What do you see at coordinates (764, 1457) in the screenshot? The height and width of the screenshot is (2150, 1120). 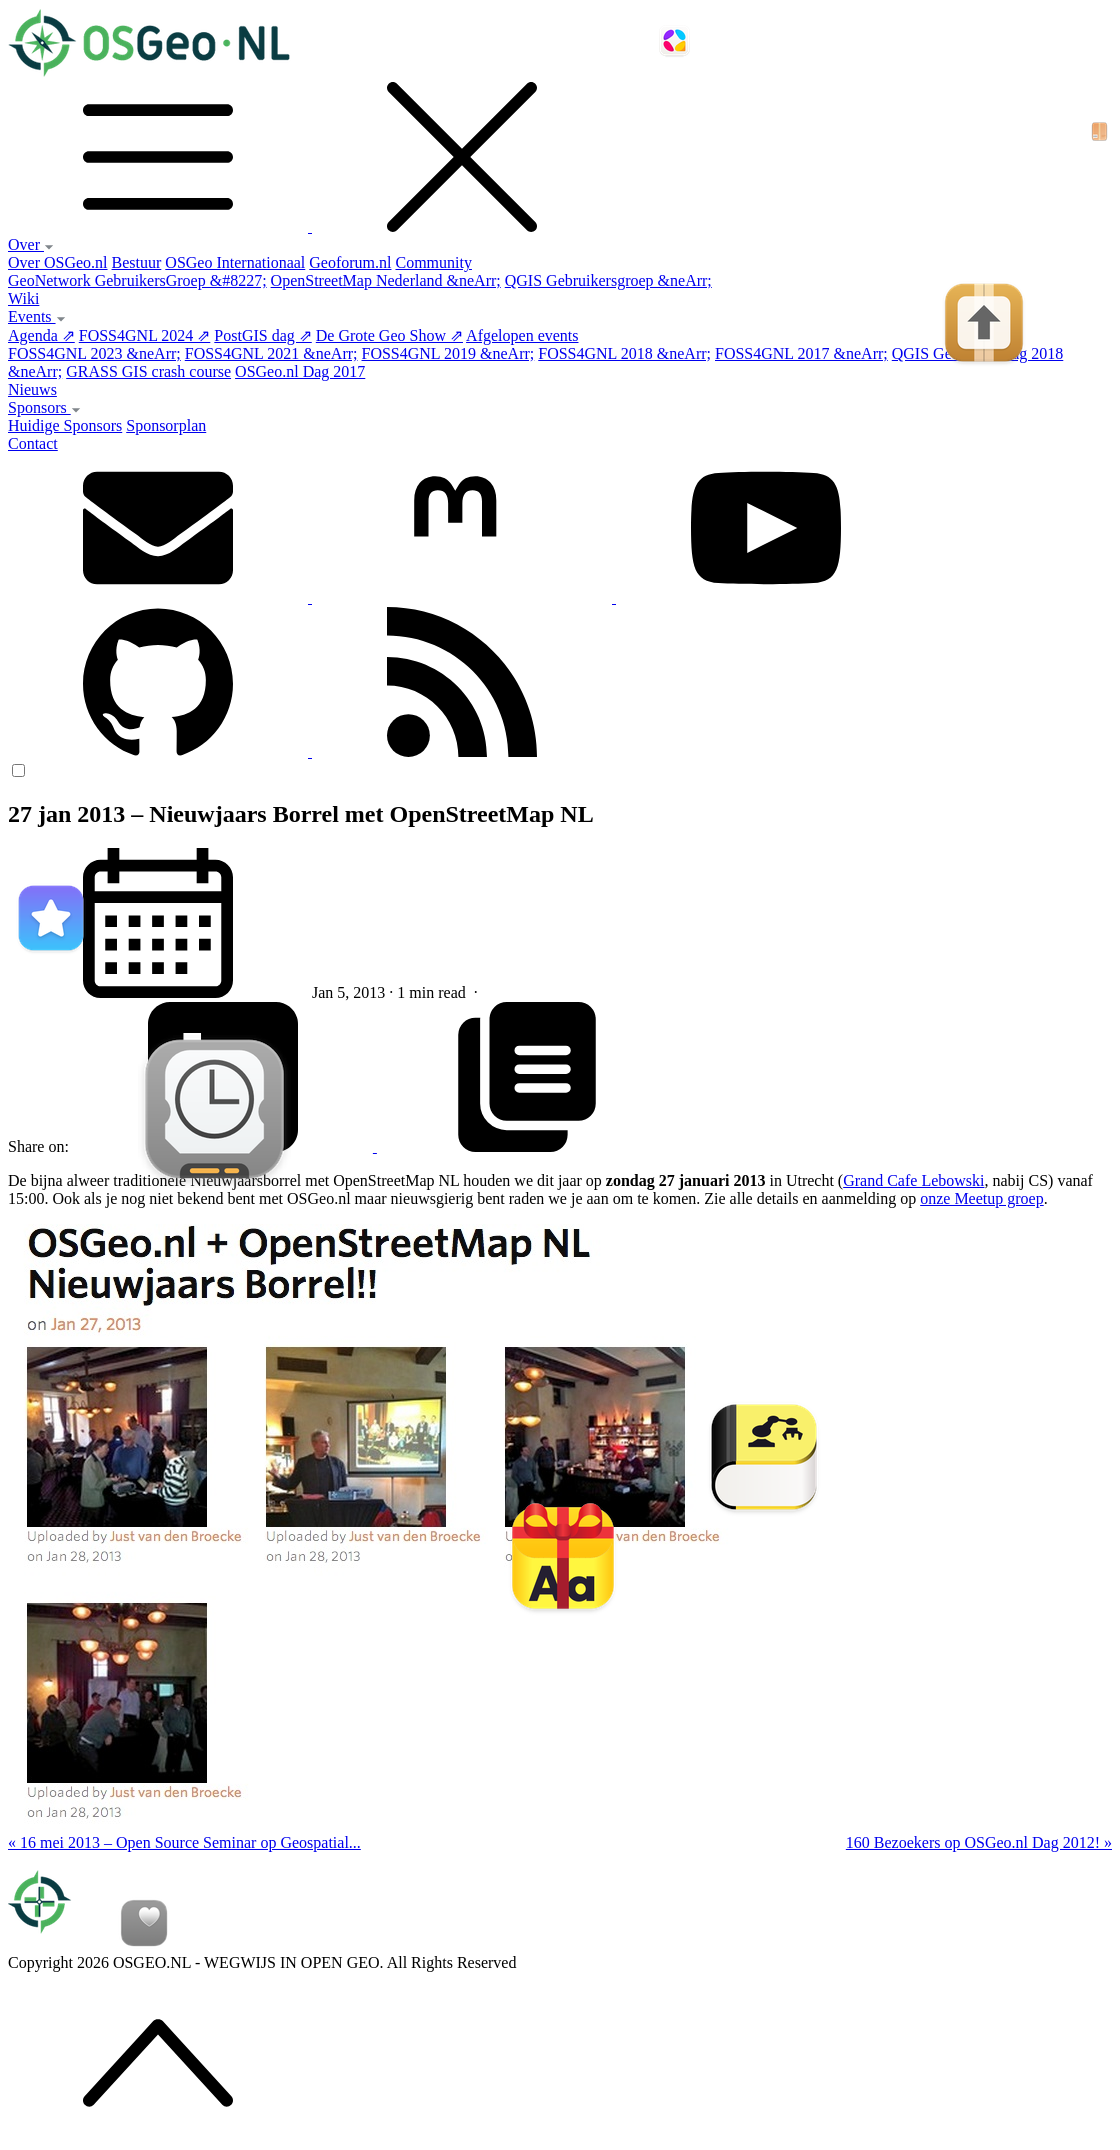 I see `open the manuals app` at bounding box center [764, 1457].